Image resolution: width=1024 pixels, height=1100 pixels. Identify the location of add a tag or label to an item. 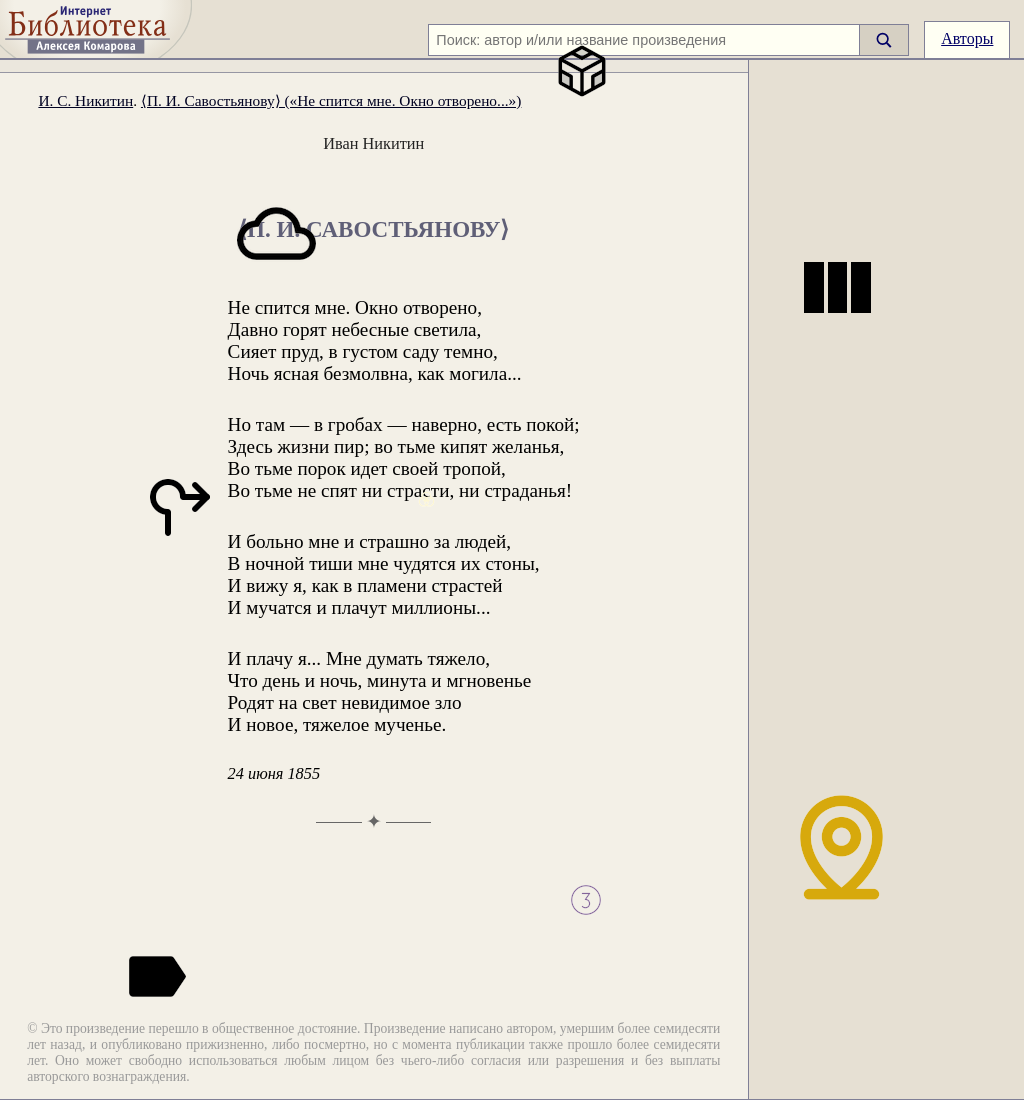
(155, 976).